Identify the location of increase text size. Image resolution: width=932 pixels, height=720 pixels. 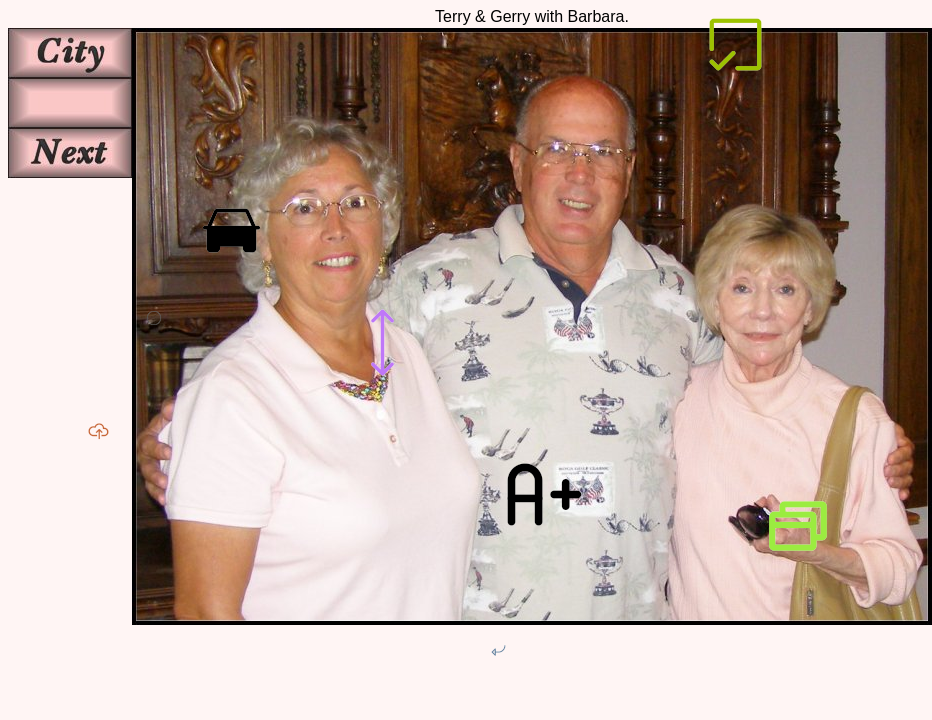
(542, 494).